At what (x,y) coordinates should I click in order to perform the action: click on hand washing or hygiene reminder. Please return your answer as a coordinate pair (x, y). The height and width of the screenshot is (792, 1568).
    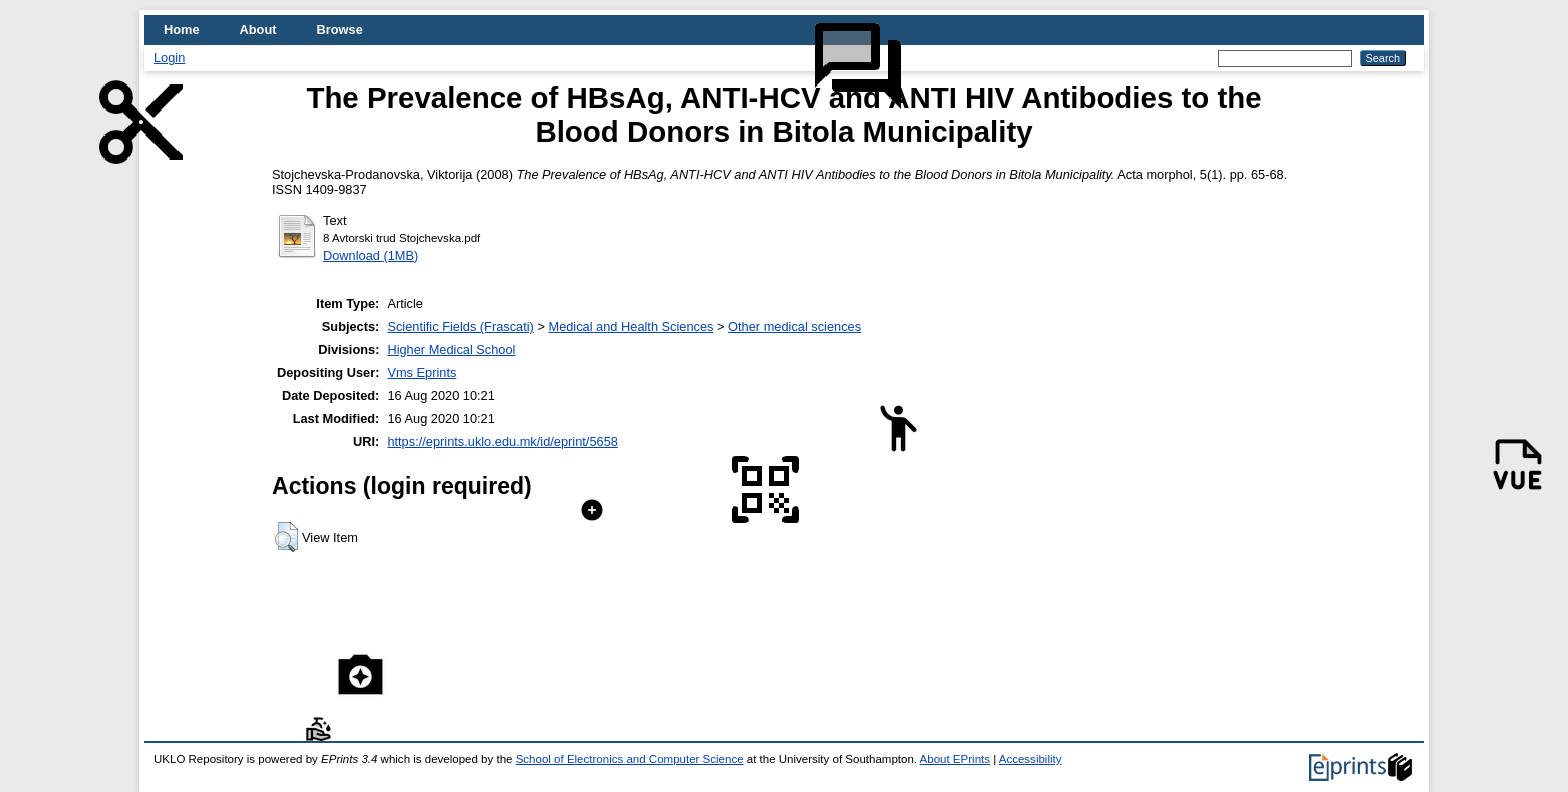
    Looking at the image, I should click on (319, 729).